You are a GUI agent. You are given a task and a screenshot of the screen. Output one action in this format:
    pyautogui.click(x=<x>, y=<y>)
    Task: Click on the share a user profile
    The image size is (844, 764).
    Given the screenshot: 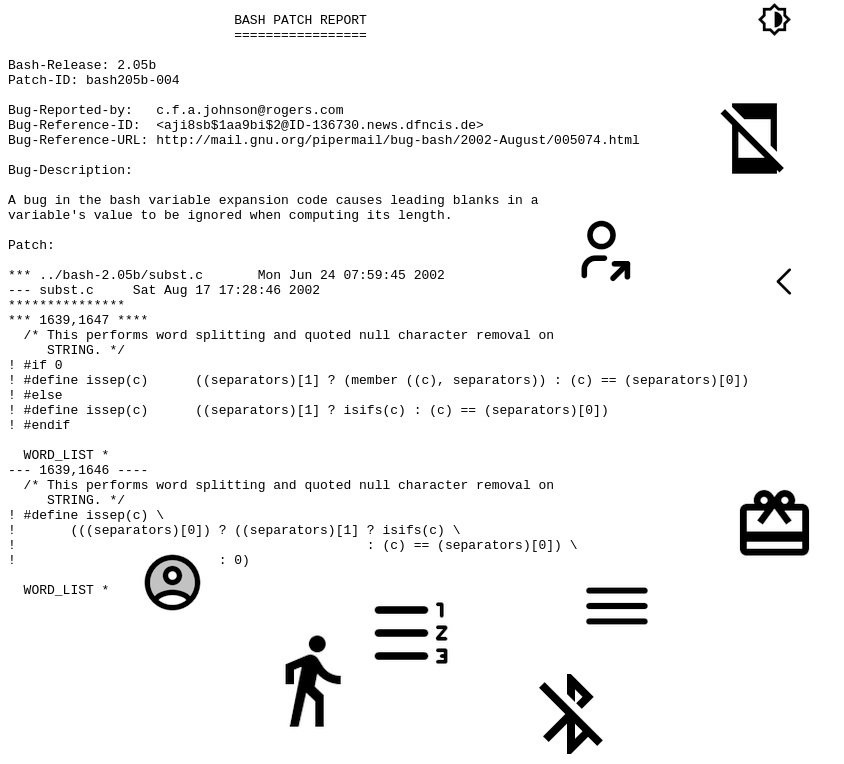 What is the action you would take?
    pyautogui.click(x=601, y=249)
    